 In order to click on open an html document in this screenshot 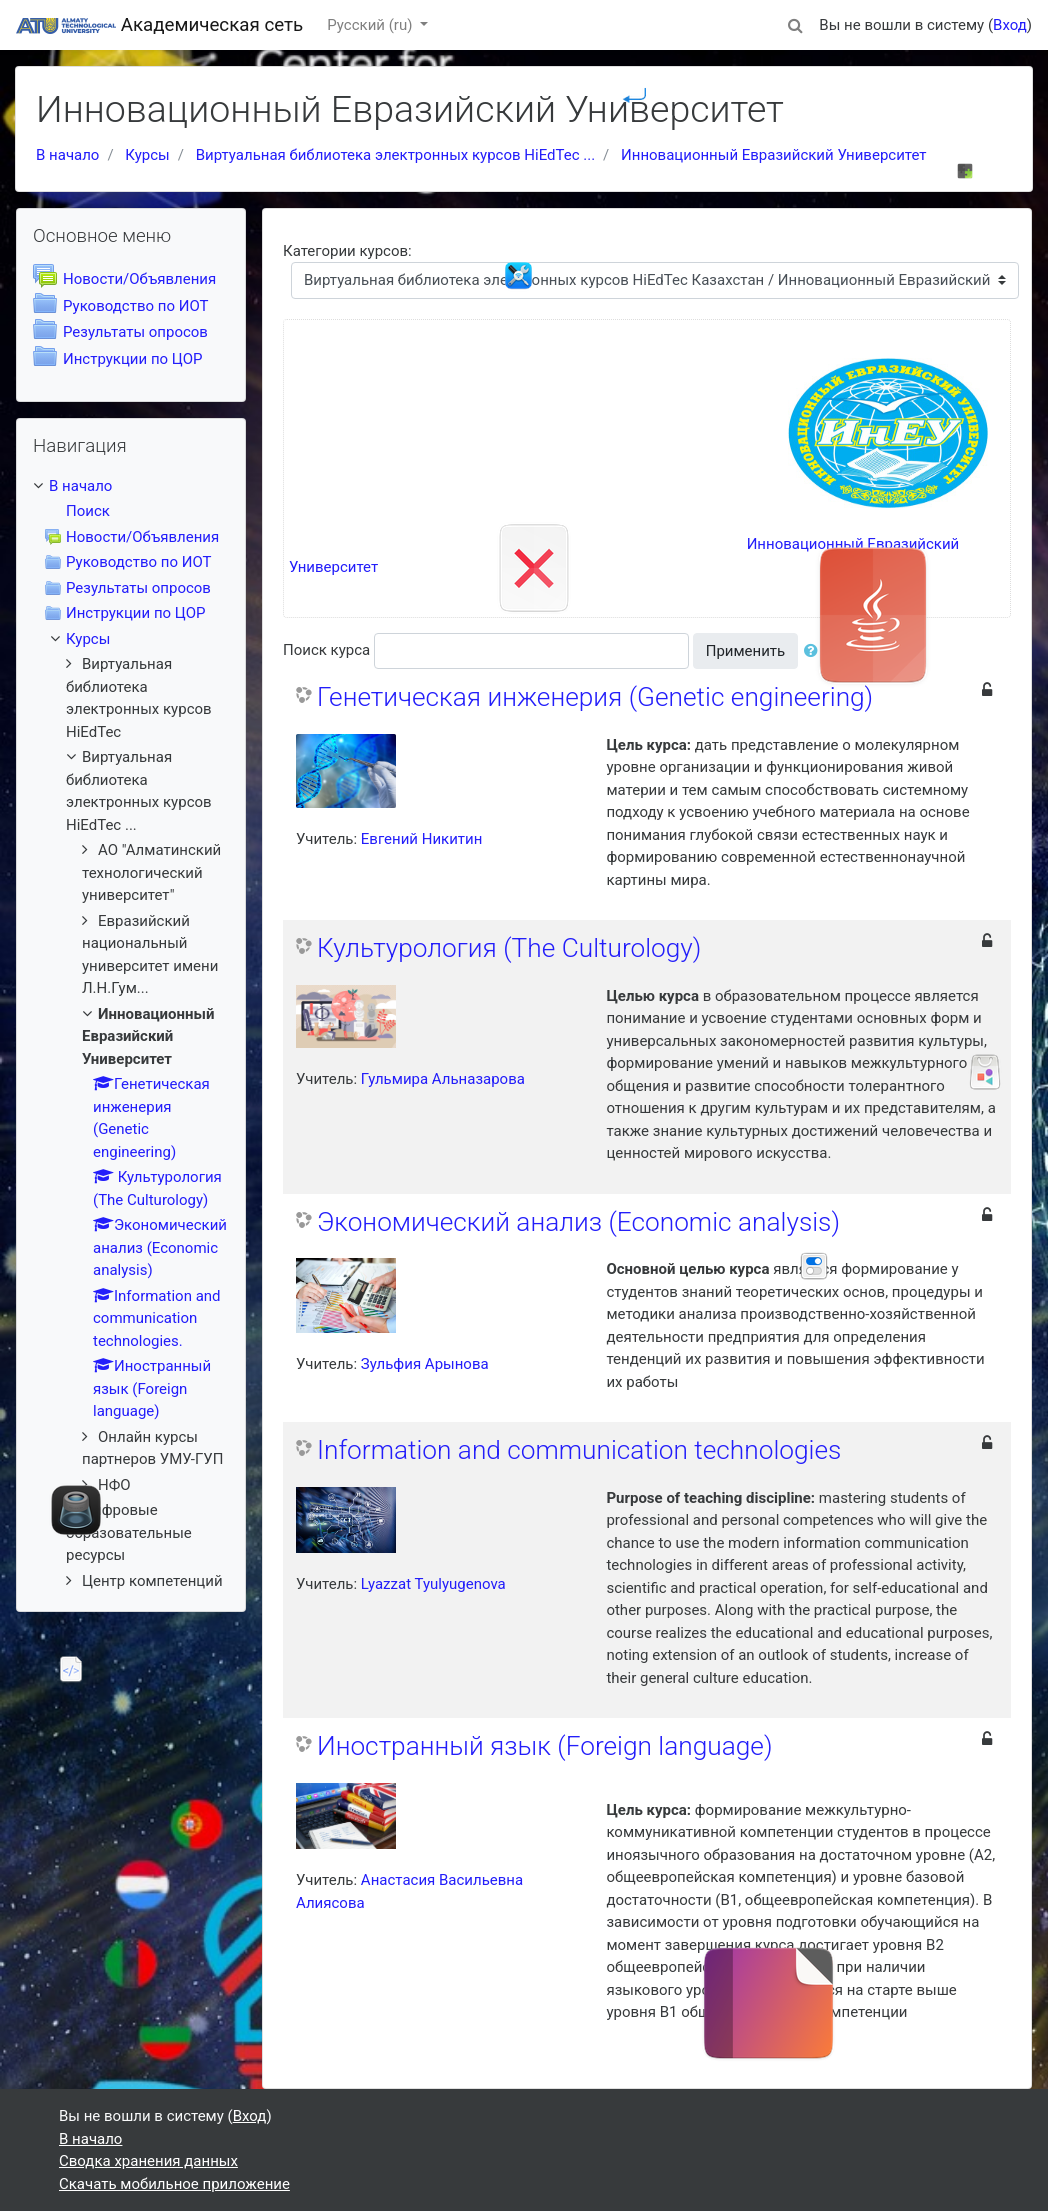, I will do `click(71, 1669)`.